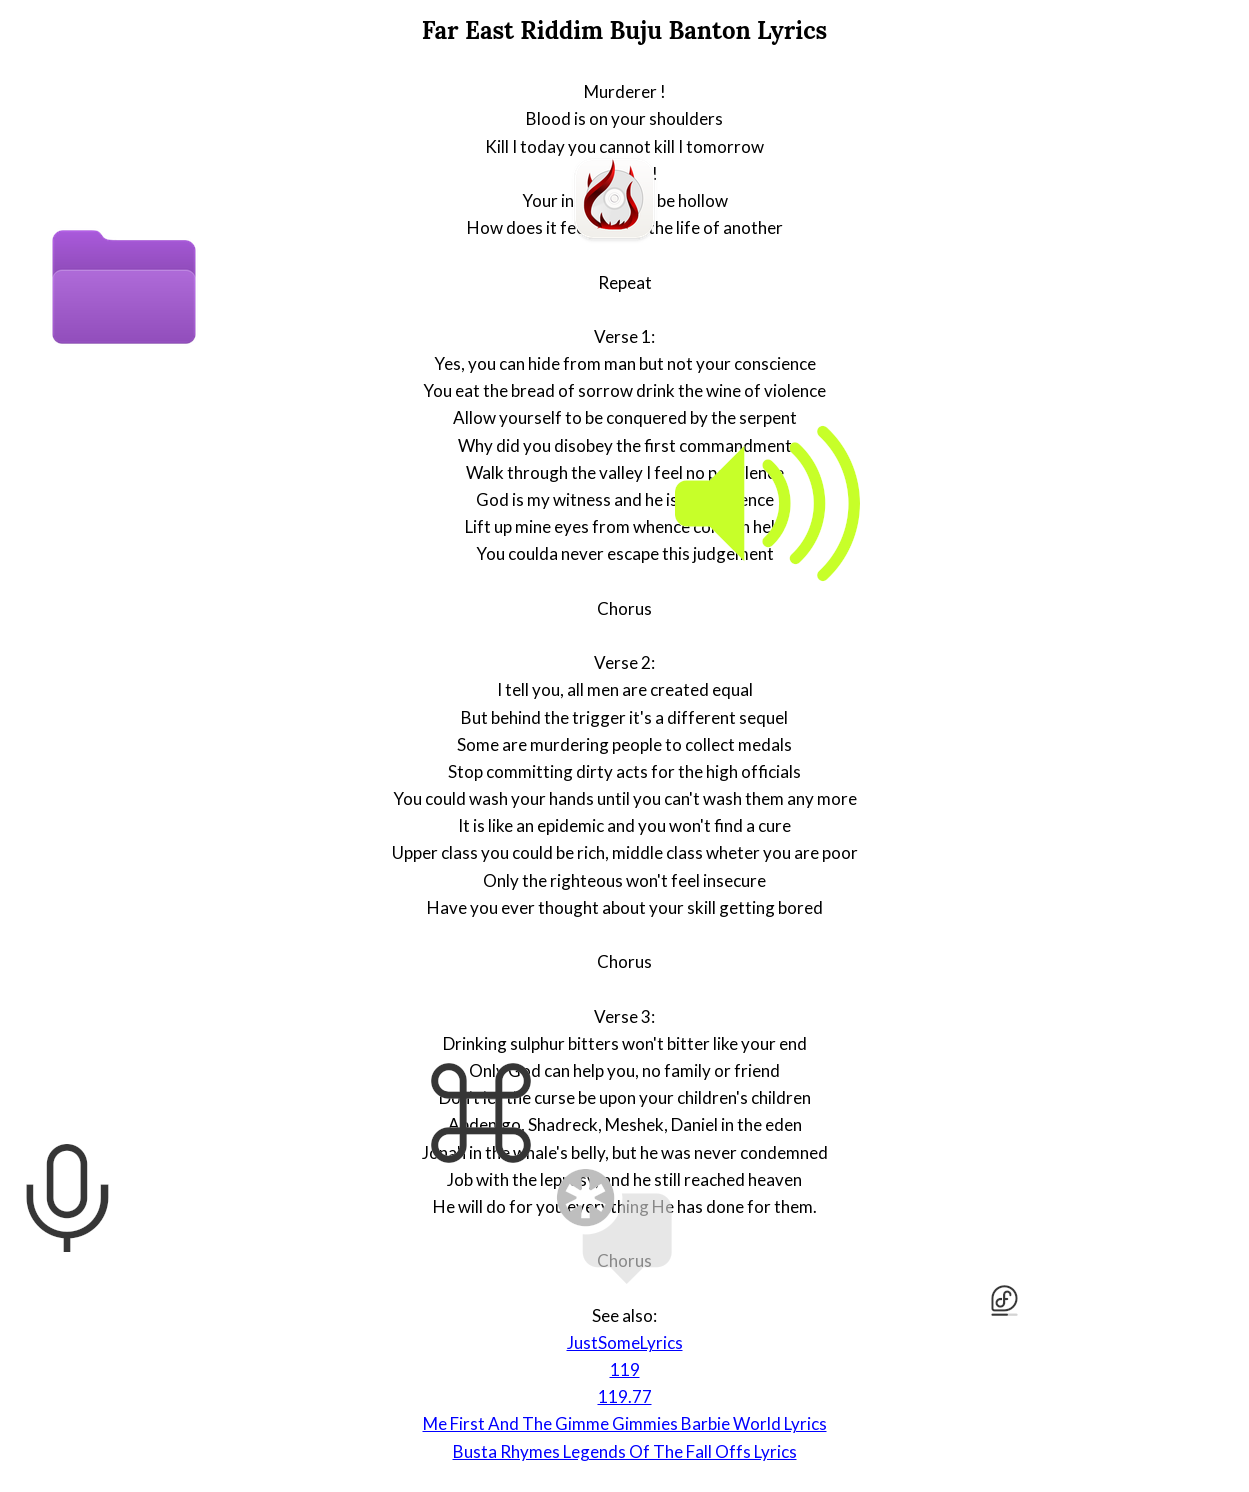 This screenshot has height=1492, width=1249. Describe the element at coordinates (67, 1198) in the screenshot. I see `access microphone settings` at that location.